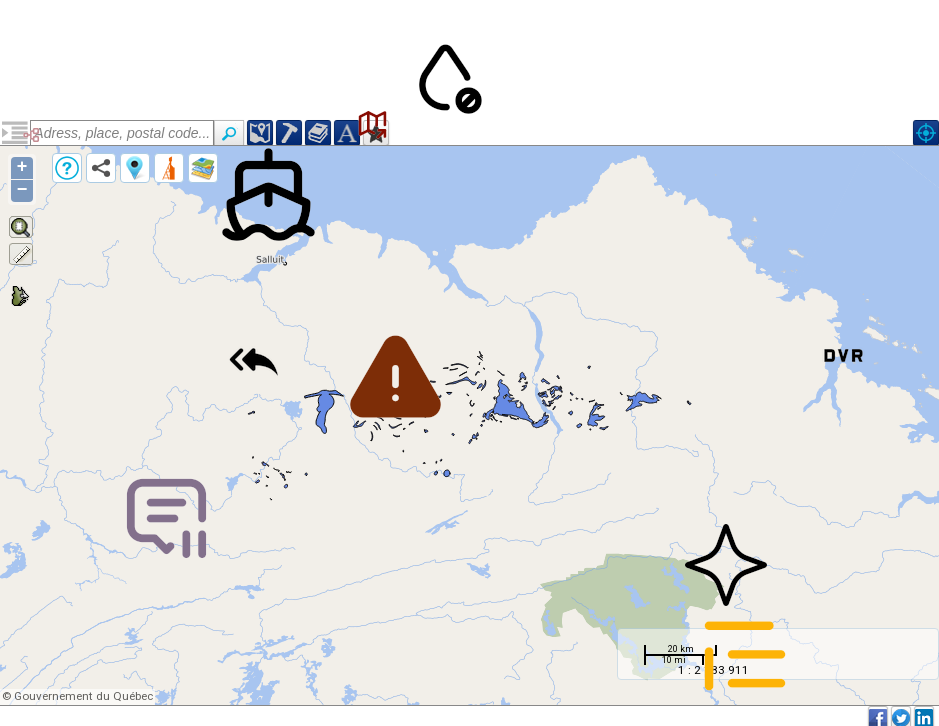 The image size is (939, 726). I want to click on pause message notifications, so click(166, 514).